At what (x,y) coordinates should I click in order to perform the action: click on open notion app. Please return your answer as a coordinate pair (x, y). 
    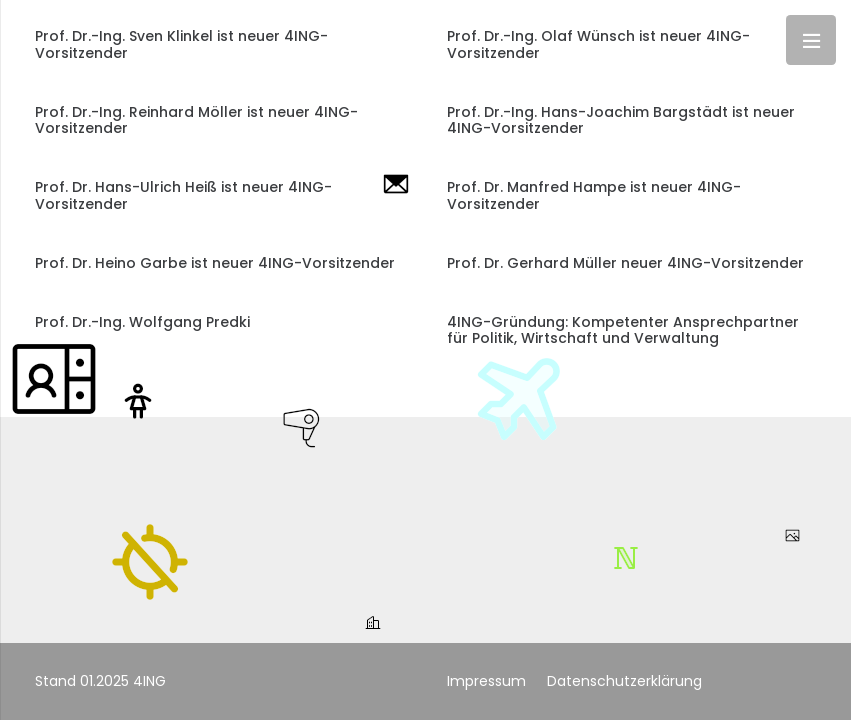
    Looking at the image, I should click on (626, 558).